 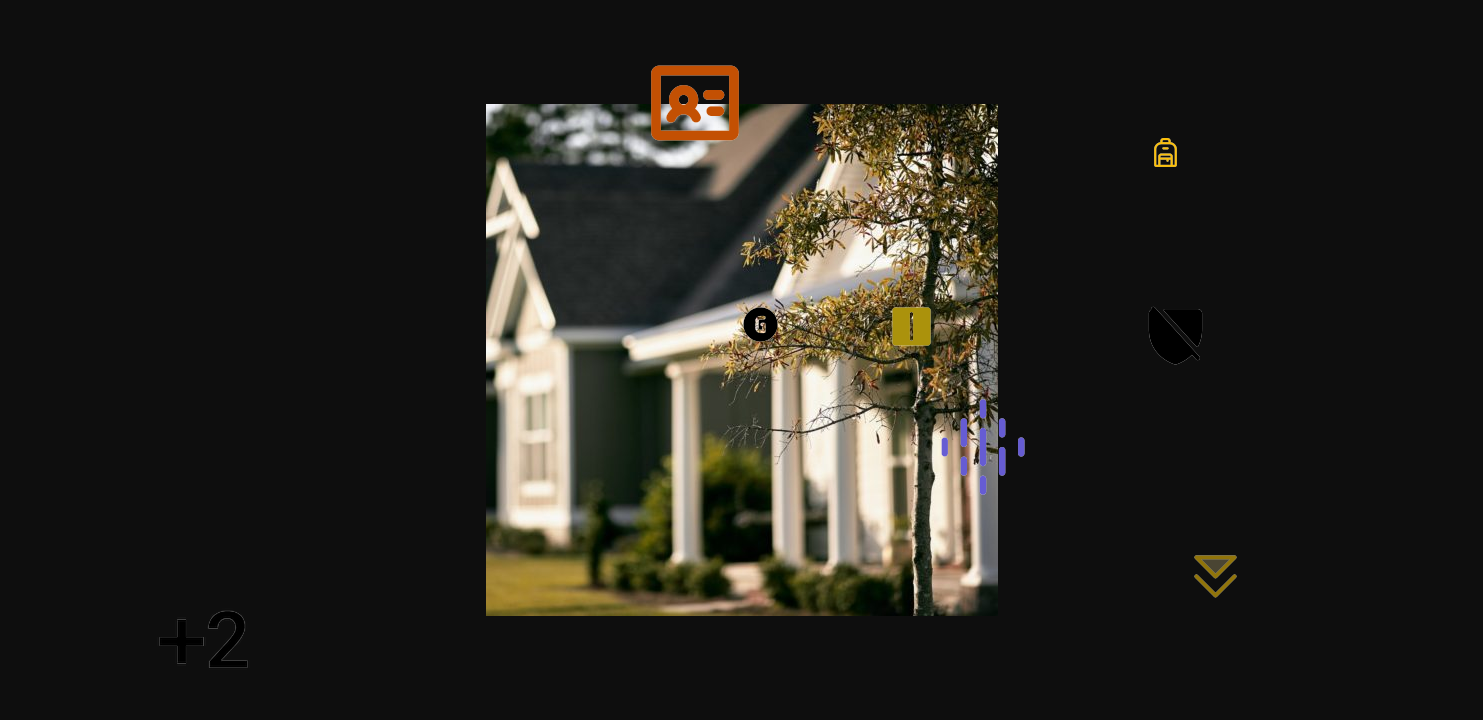 I want to click on expand content or show more items below, so click(x=1215, y=574).